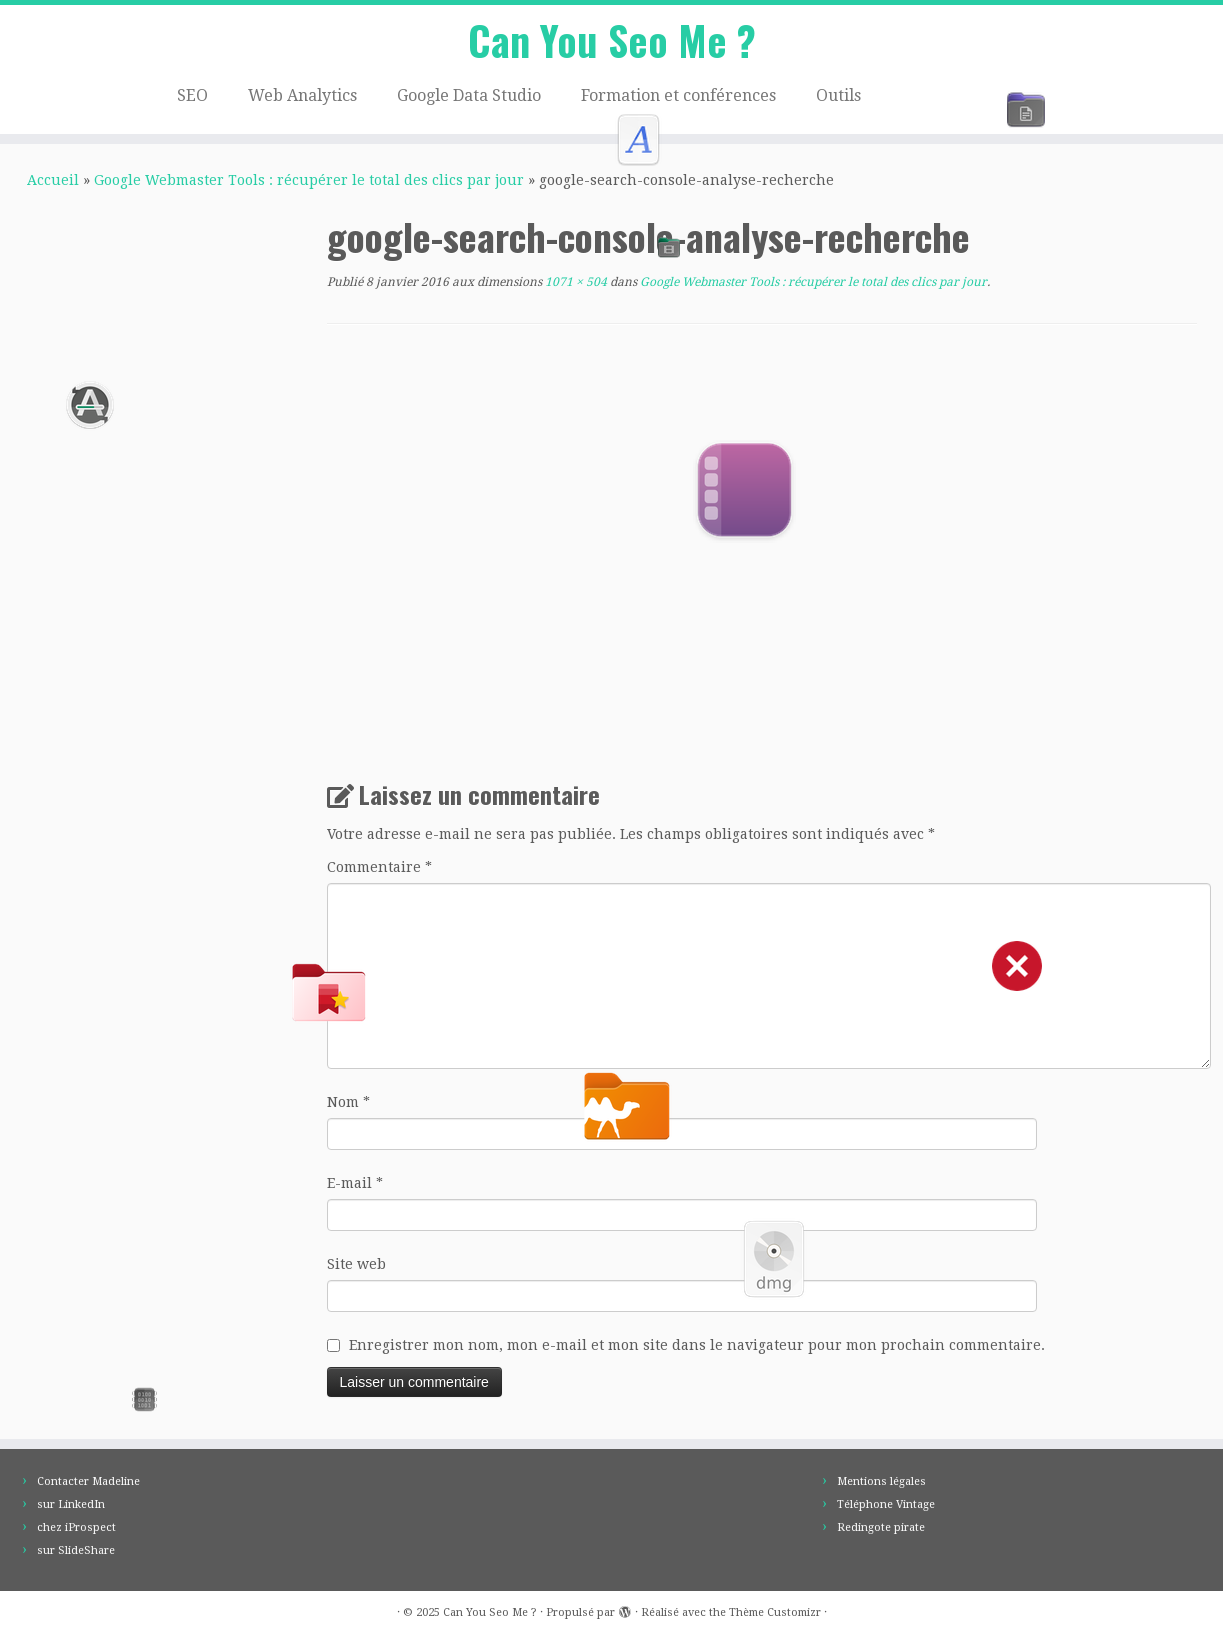 Image resolution: width=1223 pixels, height=1643 pixels. What do you see at coordinates (328, 994) in the screenshot?
I see `open your bookmarked files folder` at bounding box center [328, 994].